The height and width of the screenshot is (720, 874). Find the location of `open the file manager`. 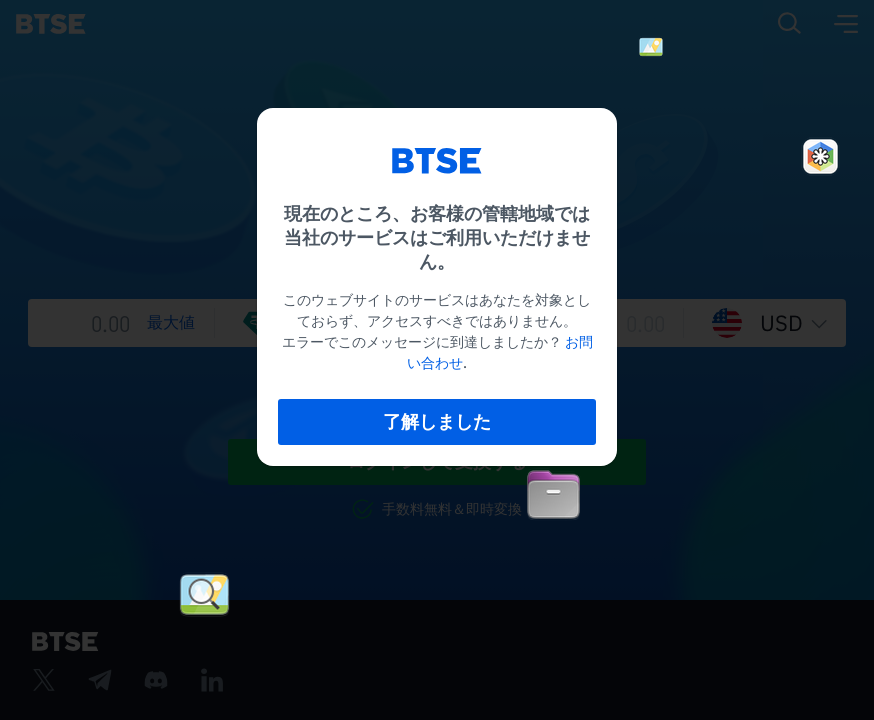

open the file manager is located at coordinates (553, 494).